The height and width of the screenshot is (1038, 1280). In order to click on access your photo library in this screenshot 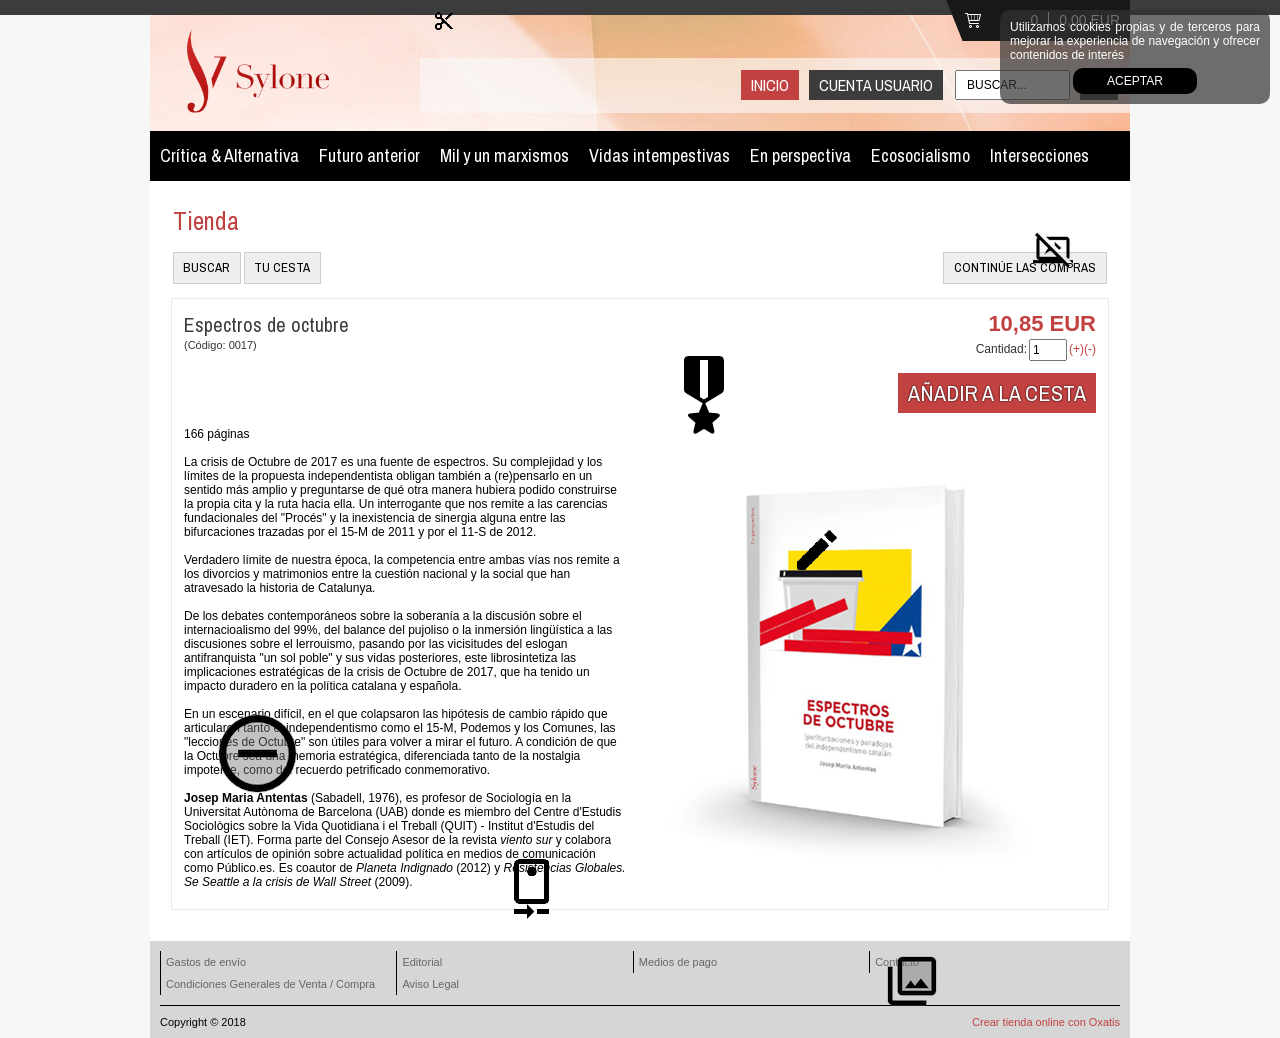, I will do `click(912, 981)`.